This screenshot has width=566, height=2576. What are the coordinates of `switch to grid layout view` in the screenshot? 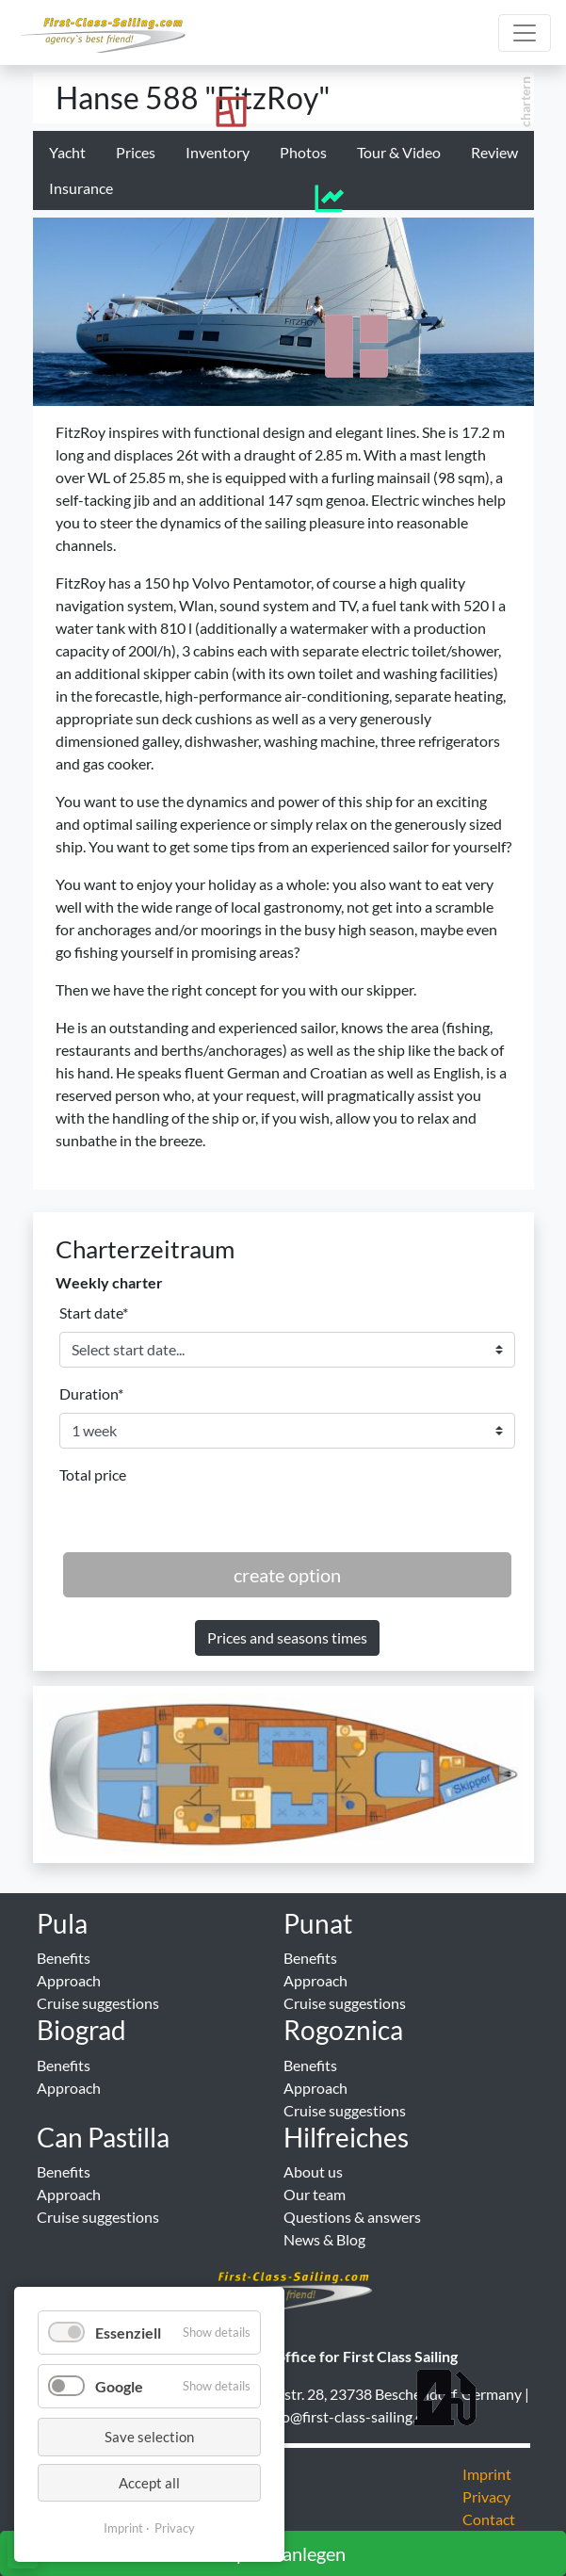 It's located at (356, 346).